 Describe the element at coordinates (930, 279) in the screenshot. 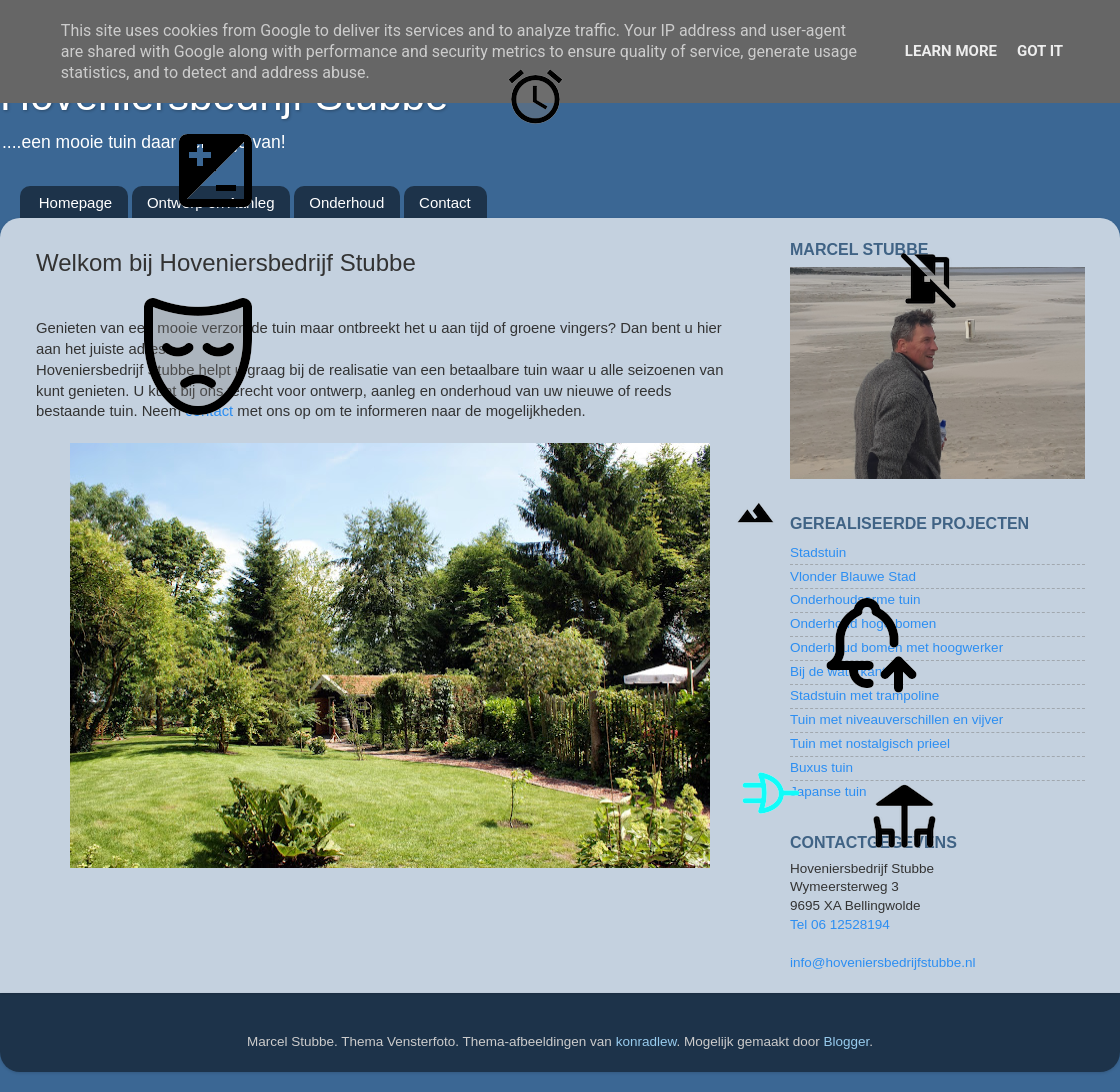

I see `no meeting room available` at that location.